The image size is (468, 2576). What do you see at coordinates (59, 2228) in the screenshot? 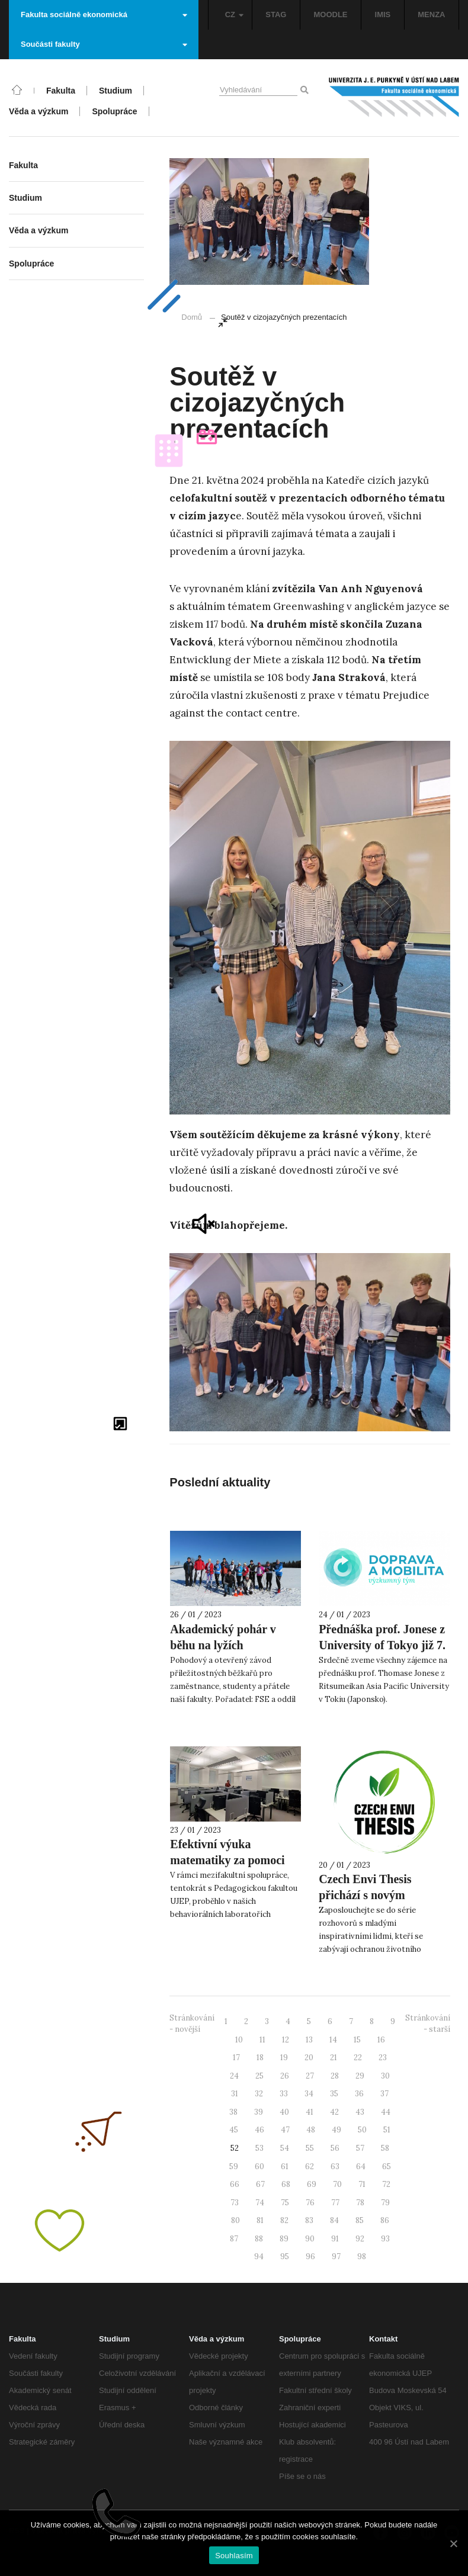
I see `add to favorites` at bounding box center [59, 2228].